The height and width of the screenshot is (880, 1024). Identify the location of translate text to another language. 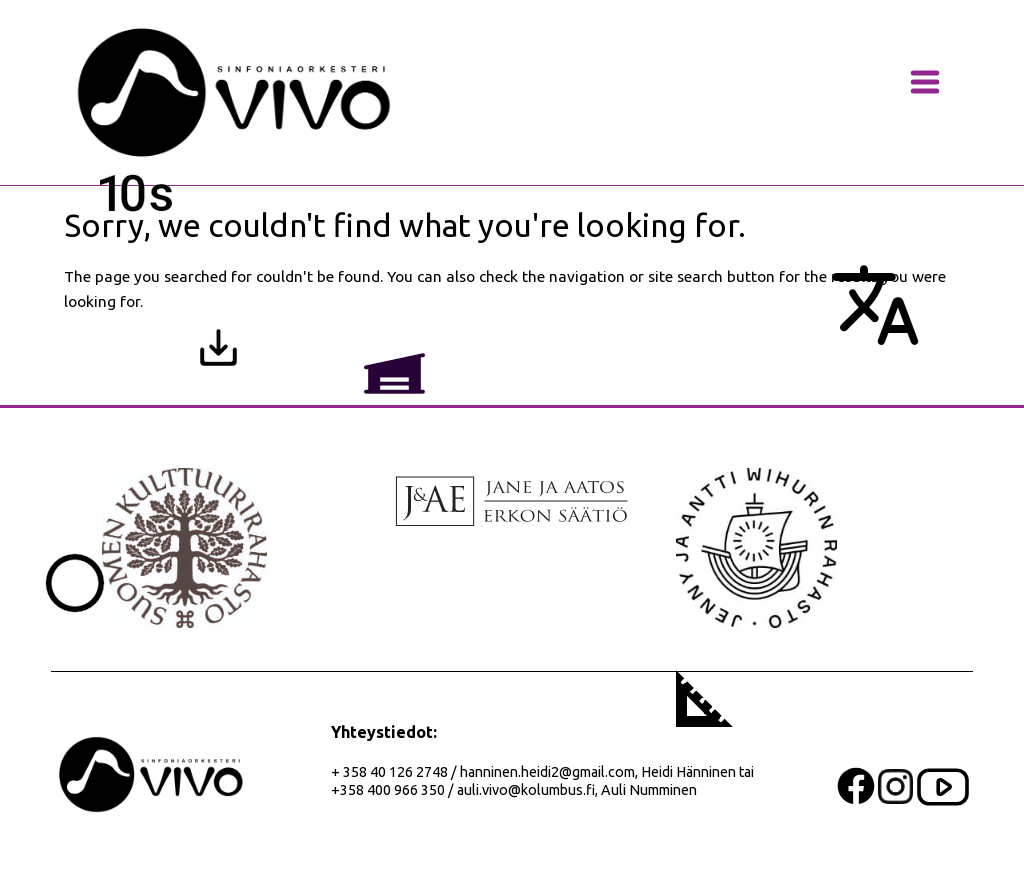
(876, 305).